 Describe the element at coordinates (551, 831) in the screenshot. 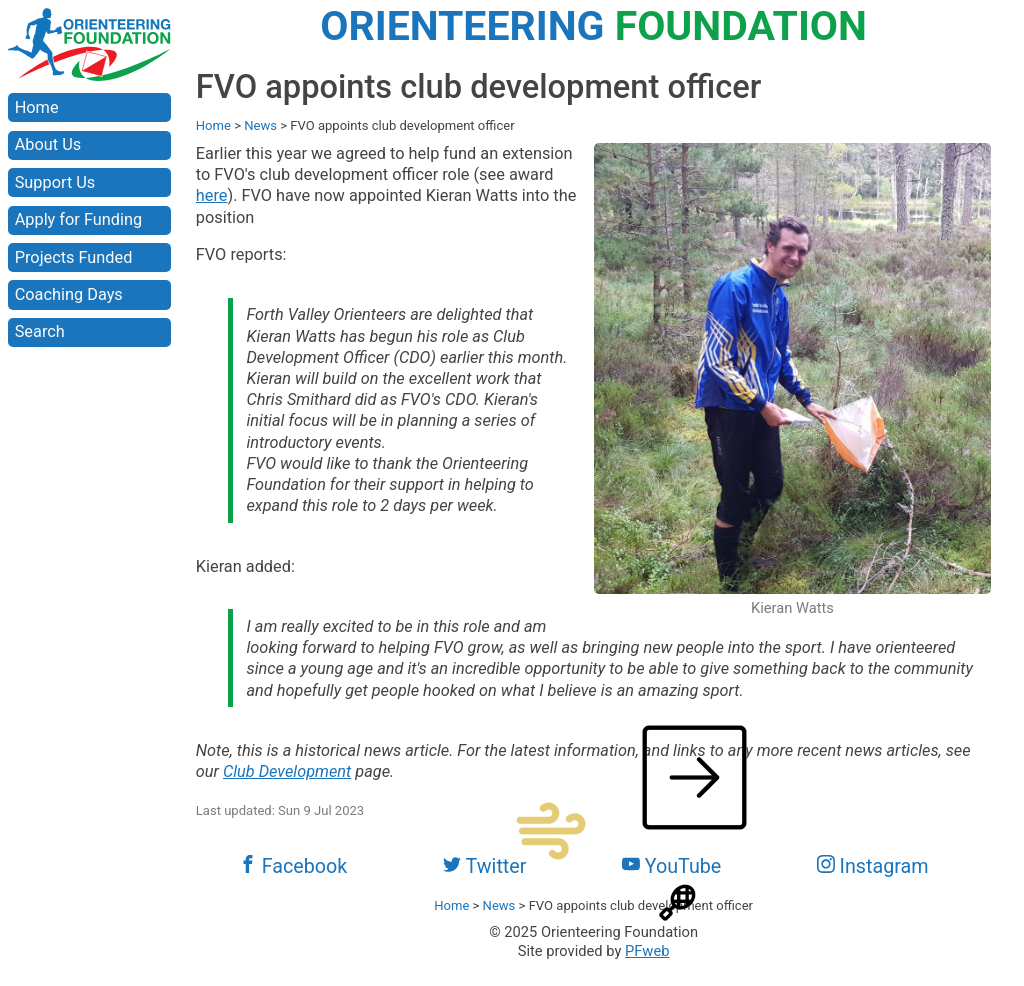

I see `view current wind conditions` at that location.